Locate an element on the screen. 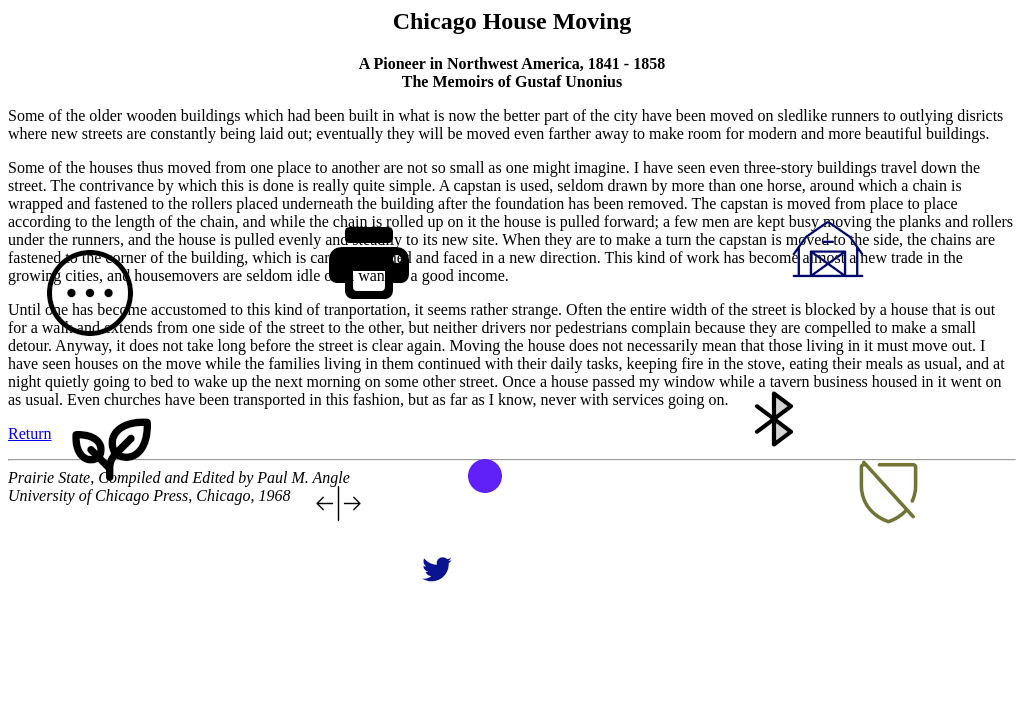 The width and height of the screenshot is (1024, 720). access garden or plant care features is located at coordinates (111, 446).